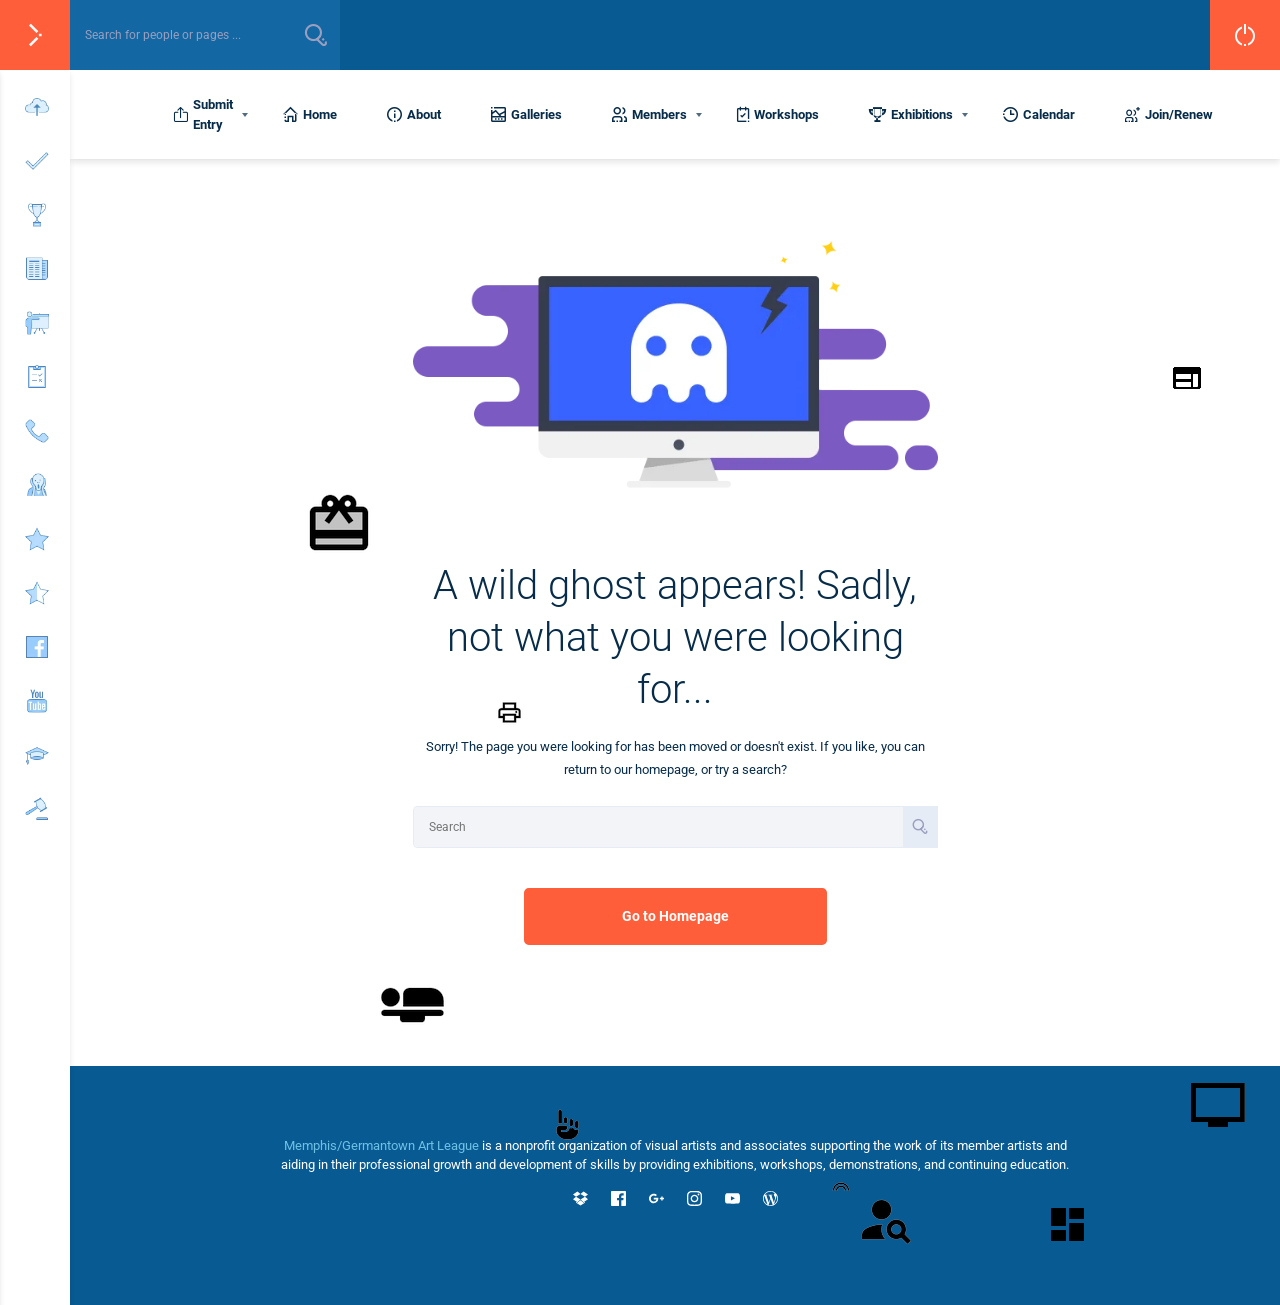 This screenshot has height=1305, width=1280. I want to click on access personal video content, so click(1218, 1105).